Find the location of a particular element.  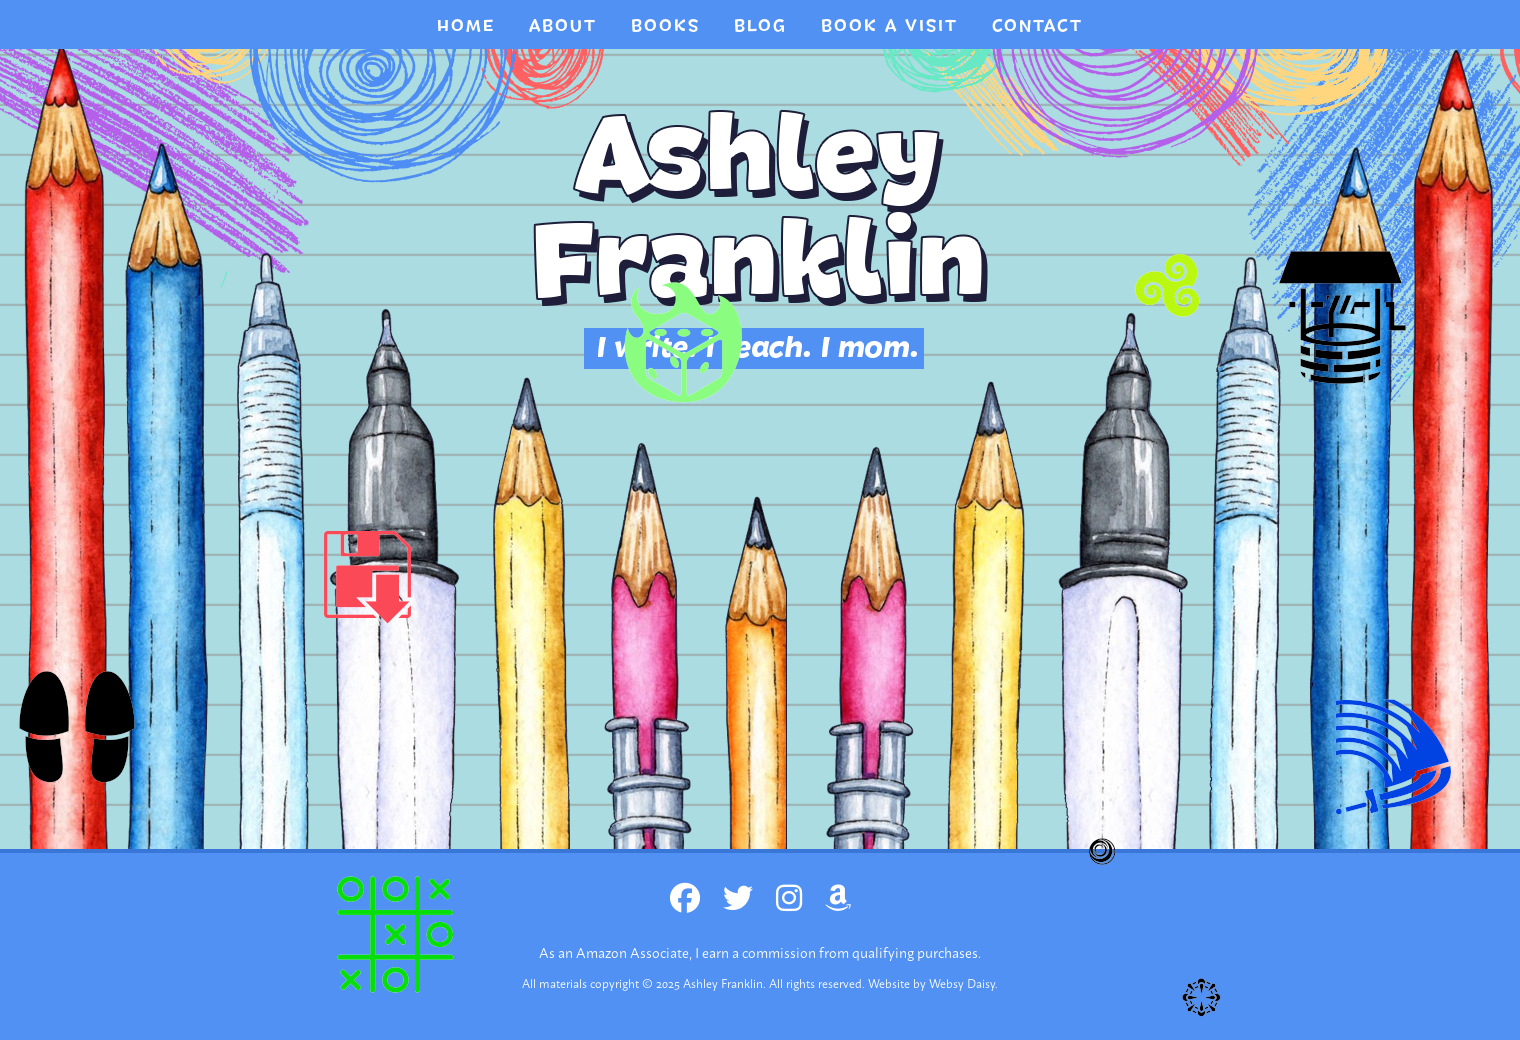

load a saved game or file is located at coordinates (367, 574).